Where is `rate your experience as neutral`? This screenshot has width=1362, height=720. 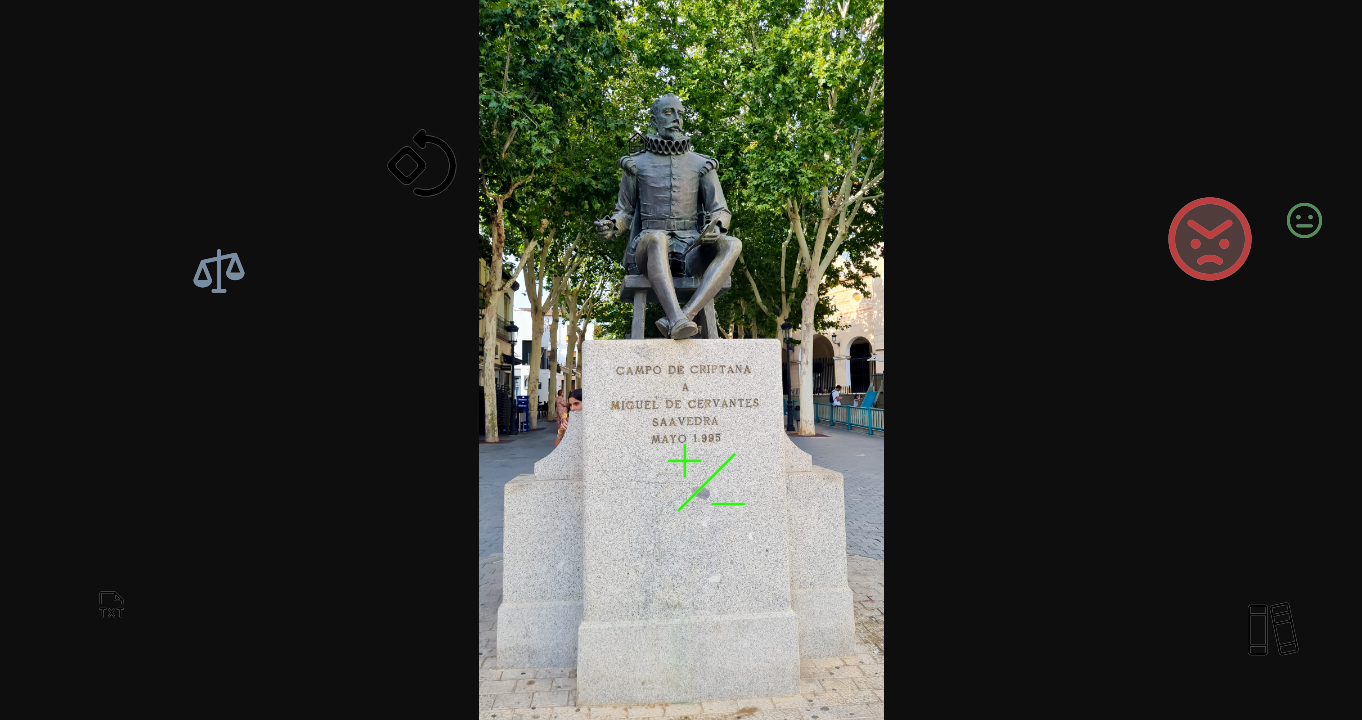 rate your experience as neutral is located at coordinates (1304, 220).